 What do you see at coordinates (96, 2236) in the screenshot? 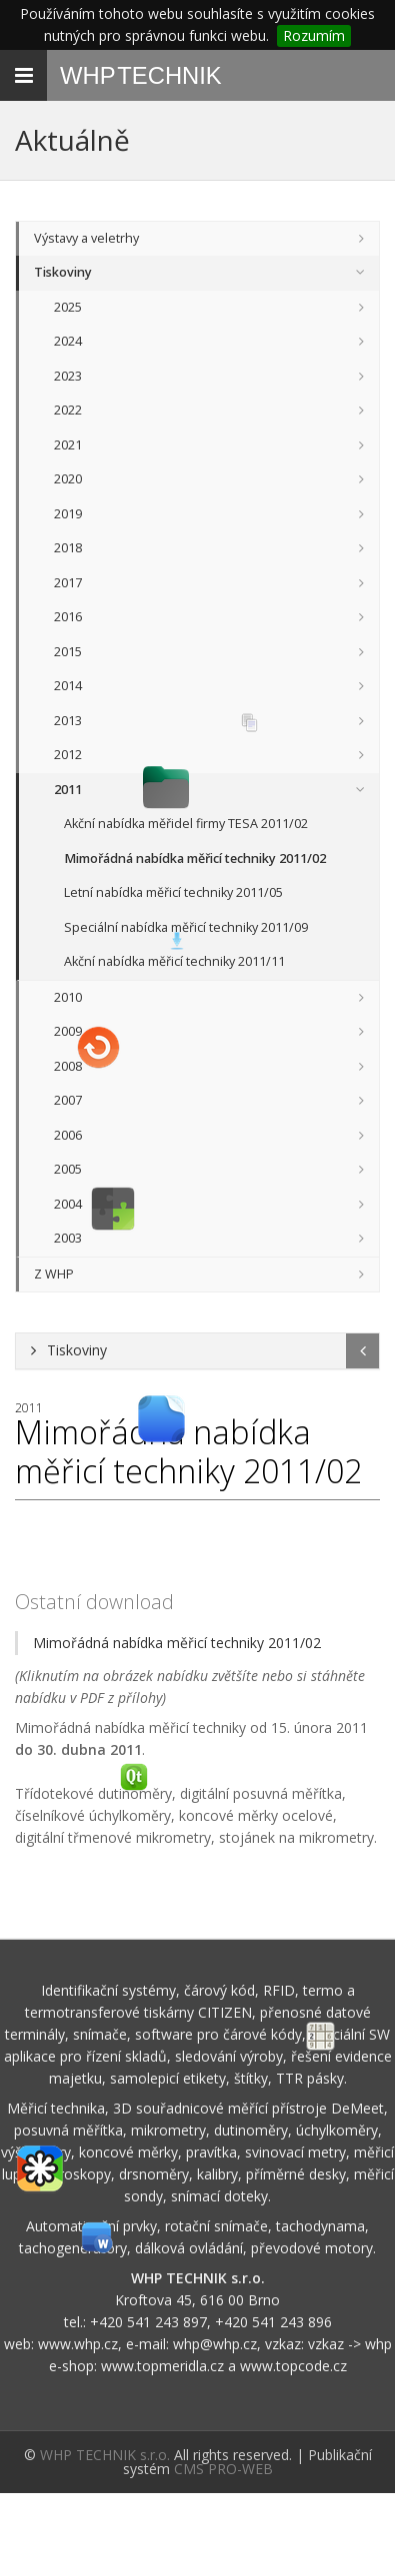
I see `open Microsoft Word` at bounding box center [96, 2236].